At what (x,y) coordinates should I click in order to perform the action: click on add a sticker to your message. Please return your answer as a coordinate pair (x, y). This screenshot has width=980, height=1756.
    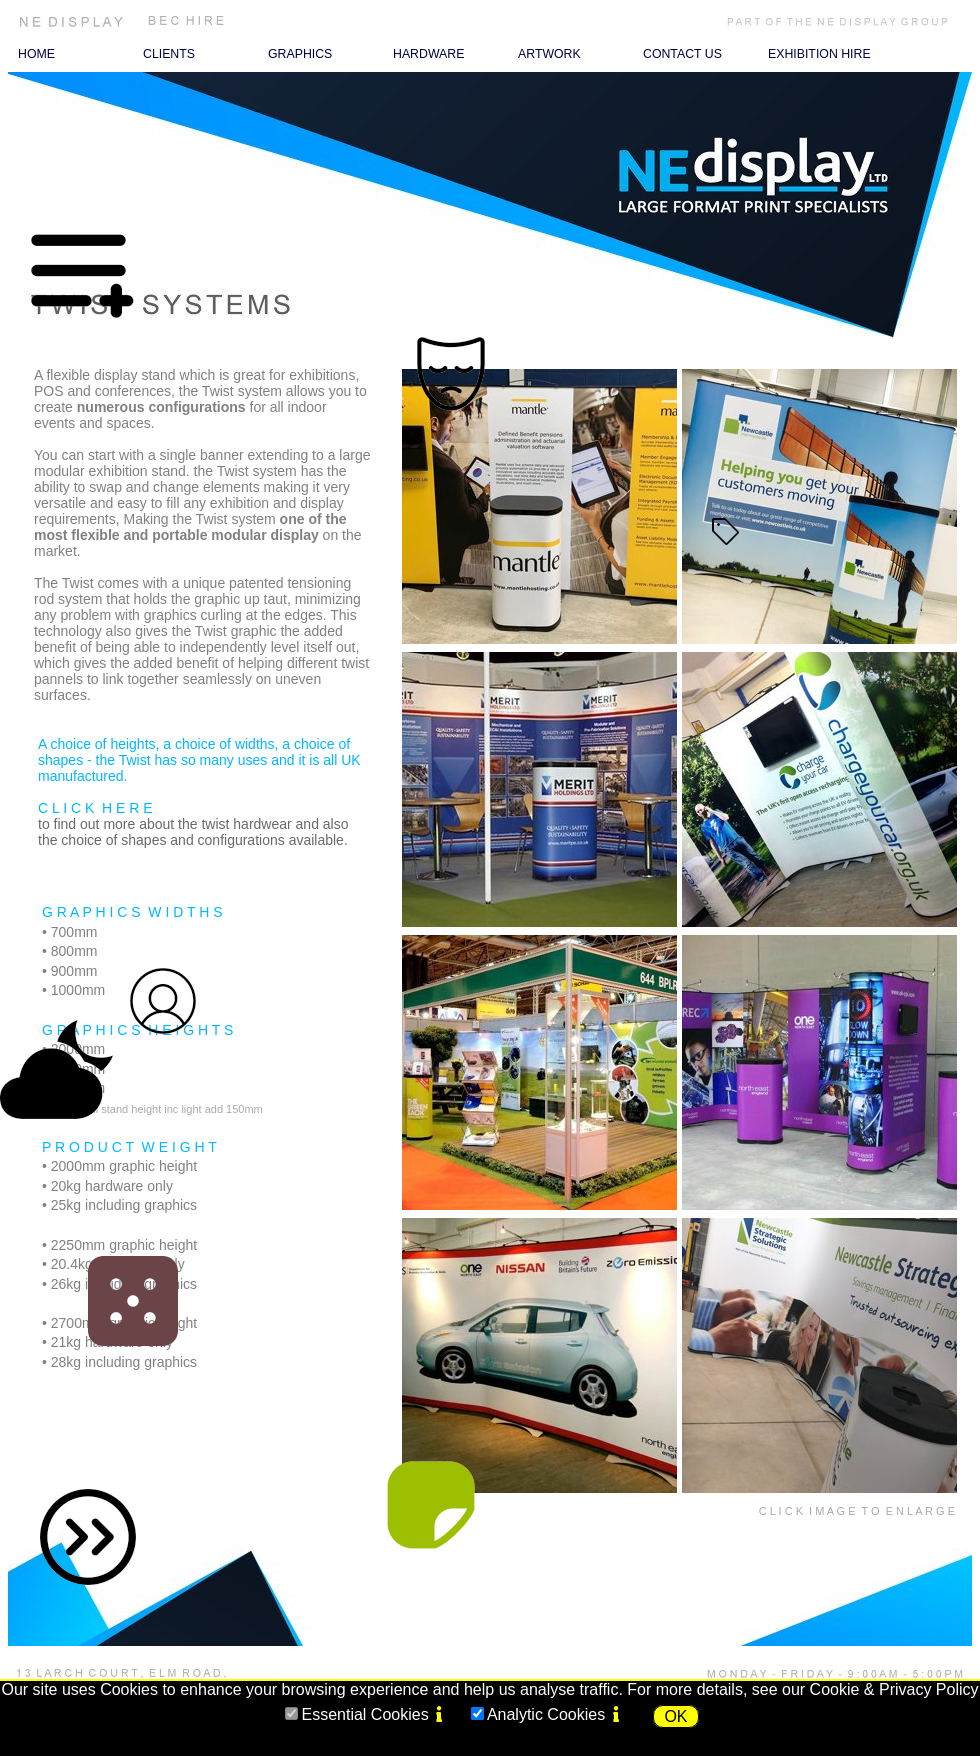
    Looking at the image, I should click on (431, 1505).